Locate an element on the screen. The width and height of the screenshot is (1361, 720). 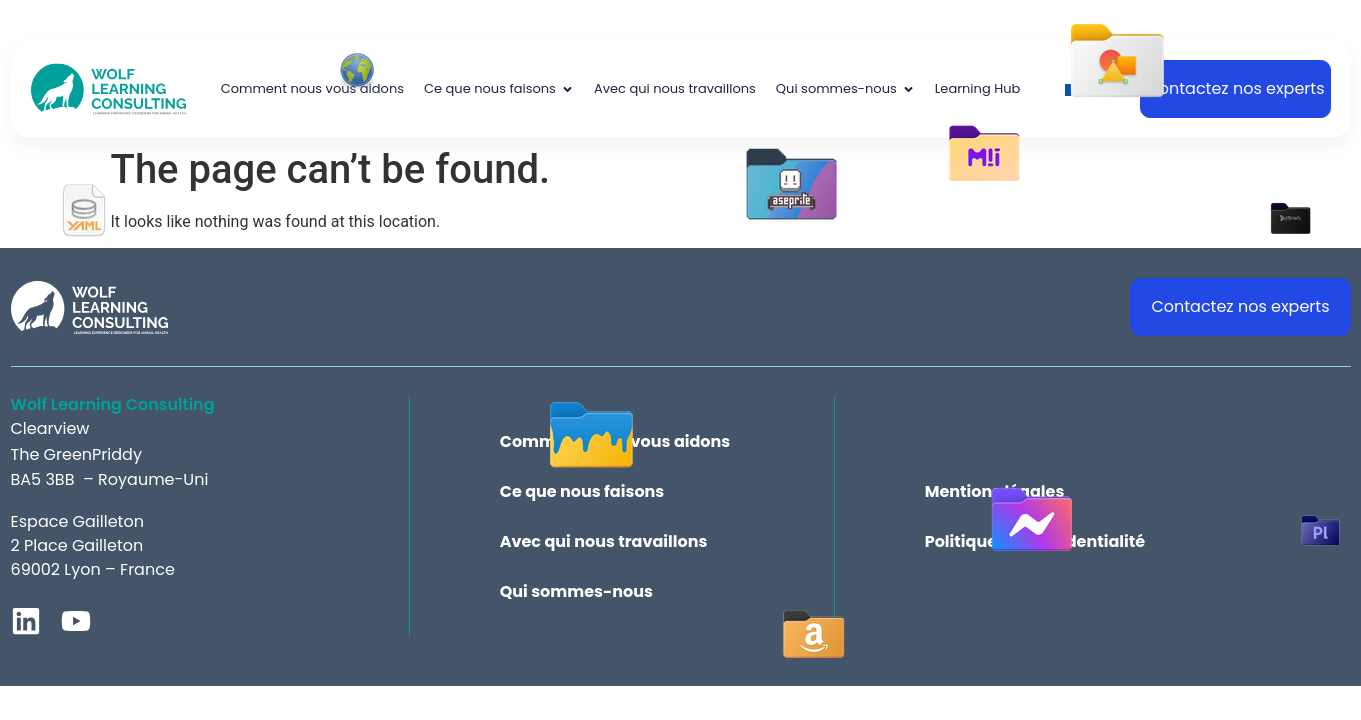
indicates web or internet content is located at coordinates (357, 70).